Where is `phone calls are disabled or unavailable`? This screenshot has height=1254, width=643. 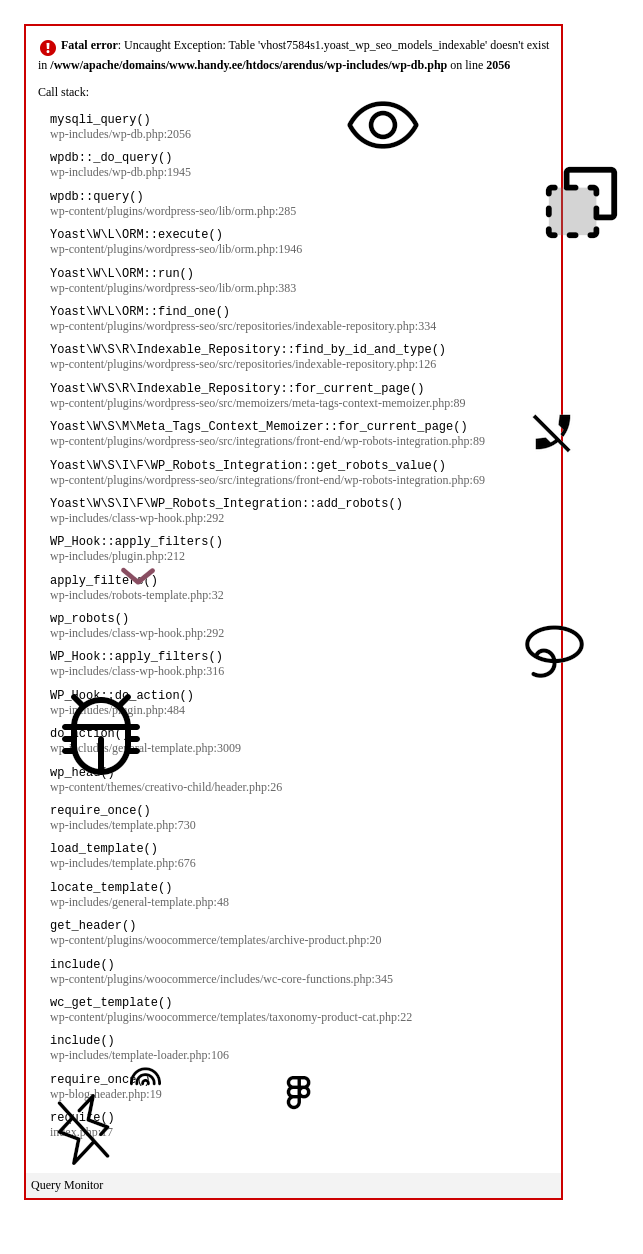
phone calls are disabled or unavailable is located at coordinates (553, 432).